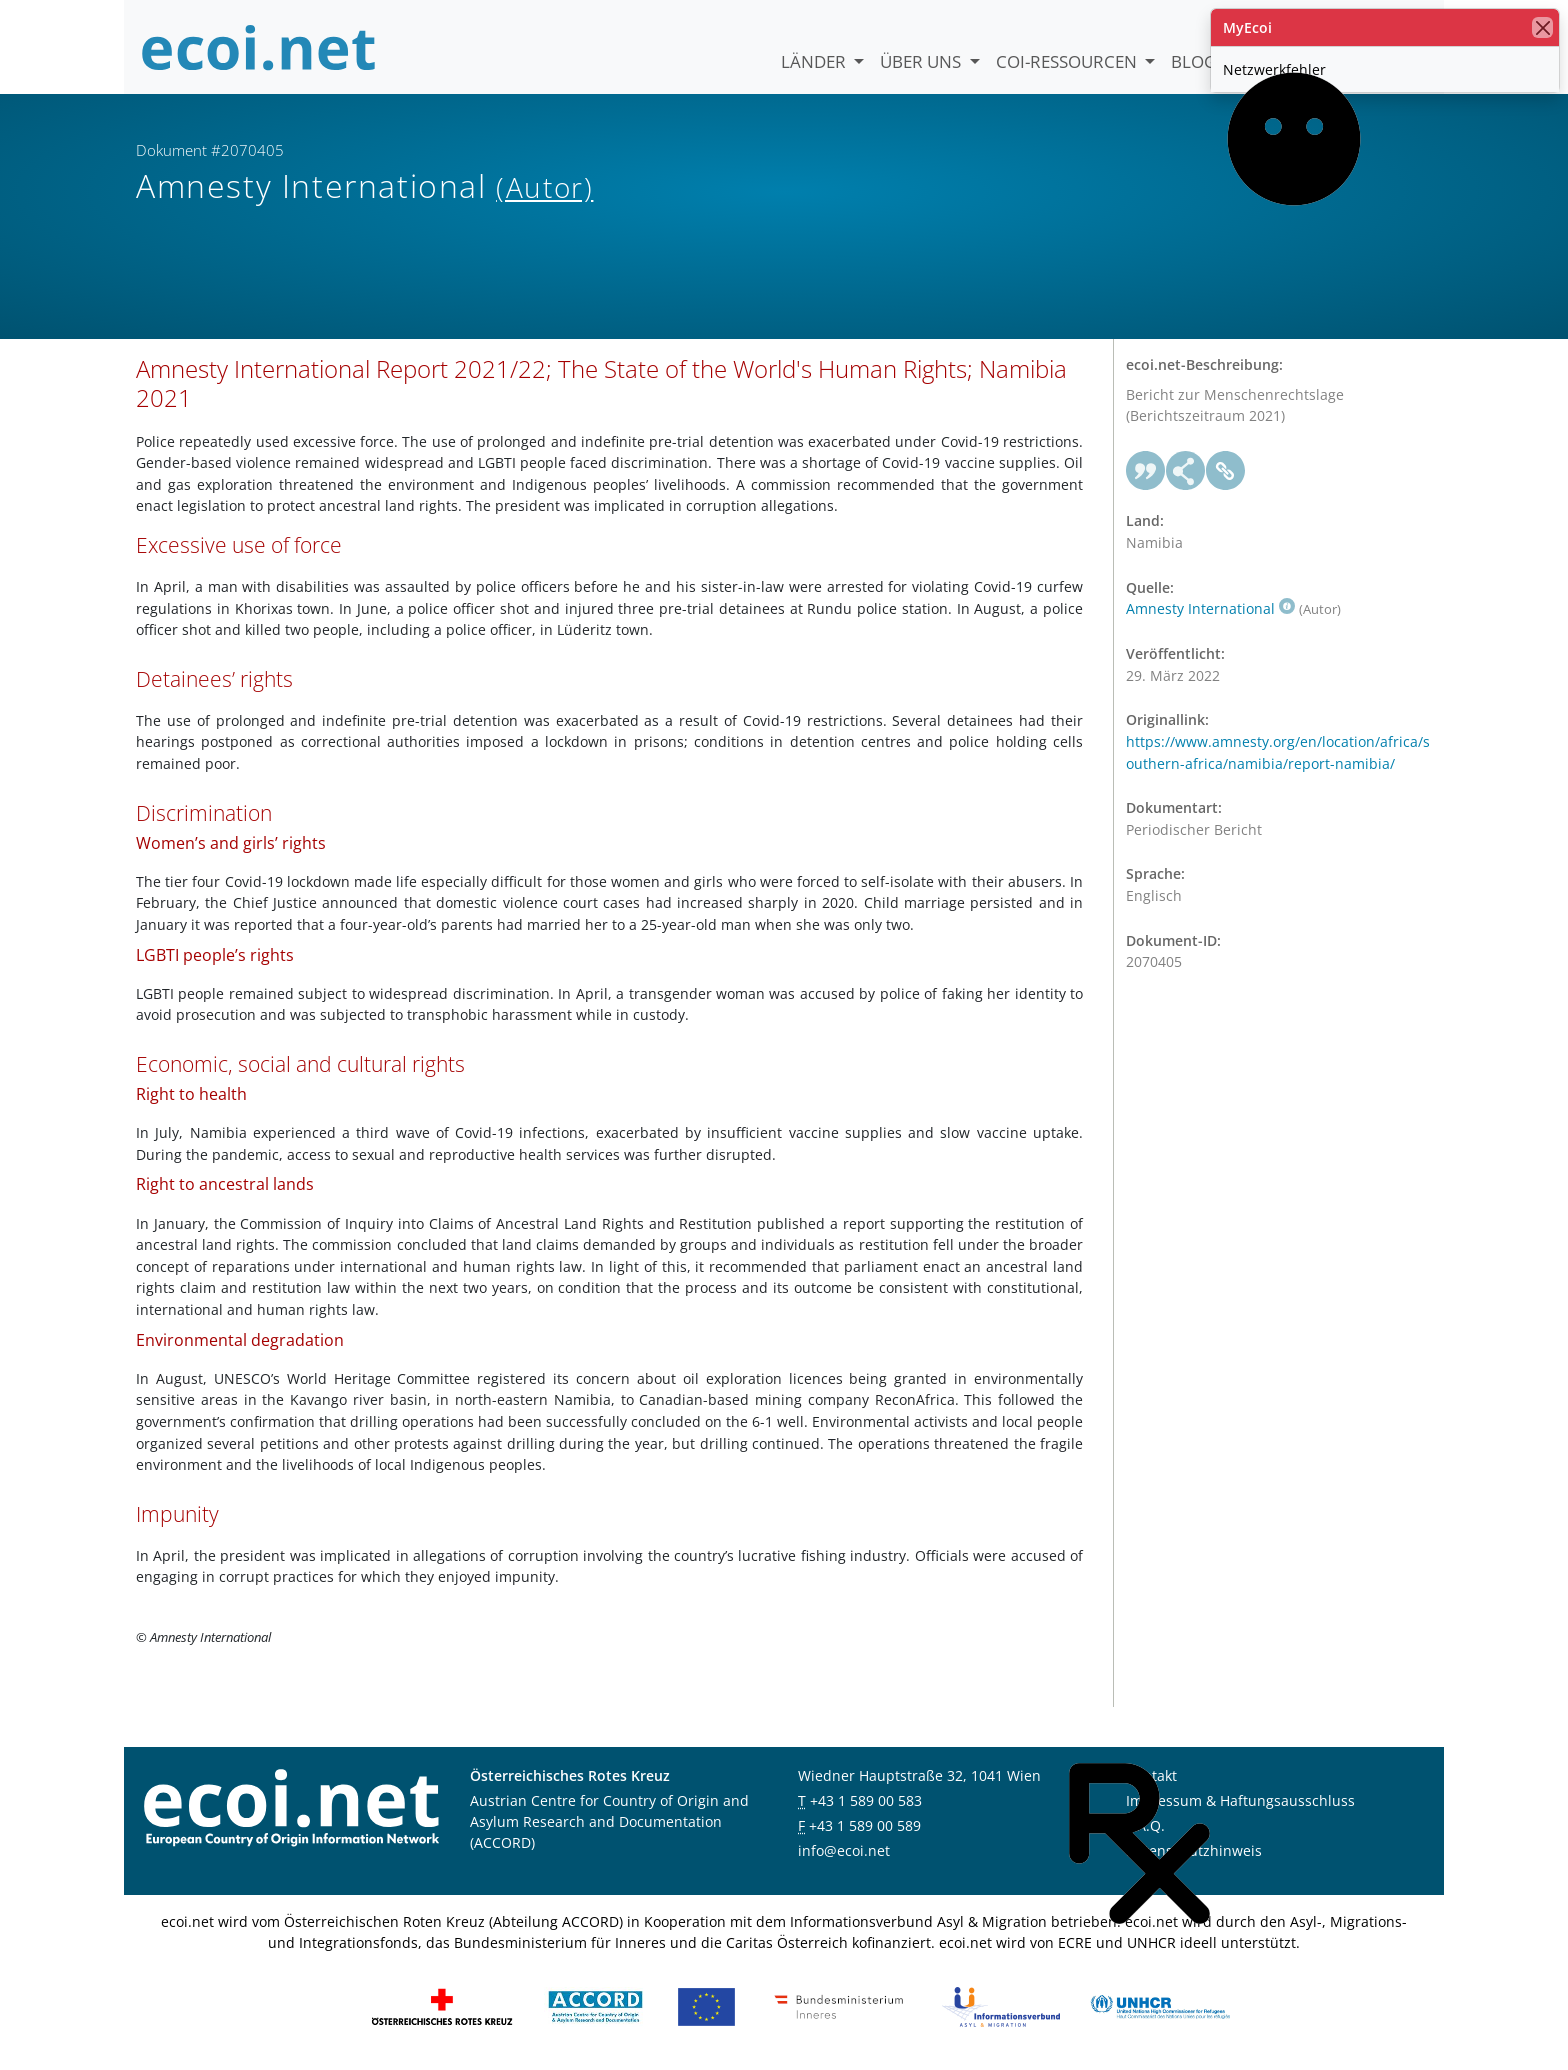 The height and width of the screenshot is (2070, 1568). Describe the element at coordinates (1139, 1843) in the screenshot. I see `view prescription details` at that location.